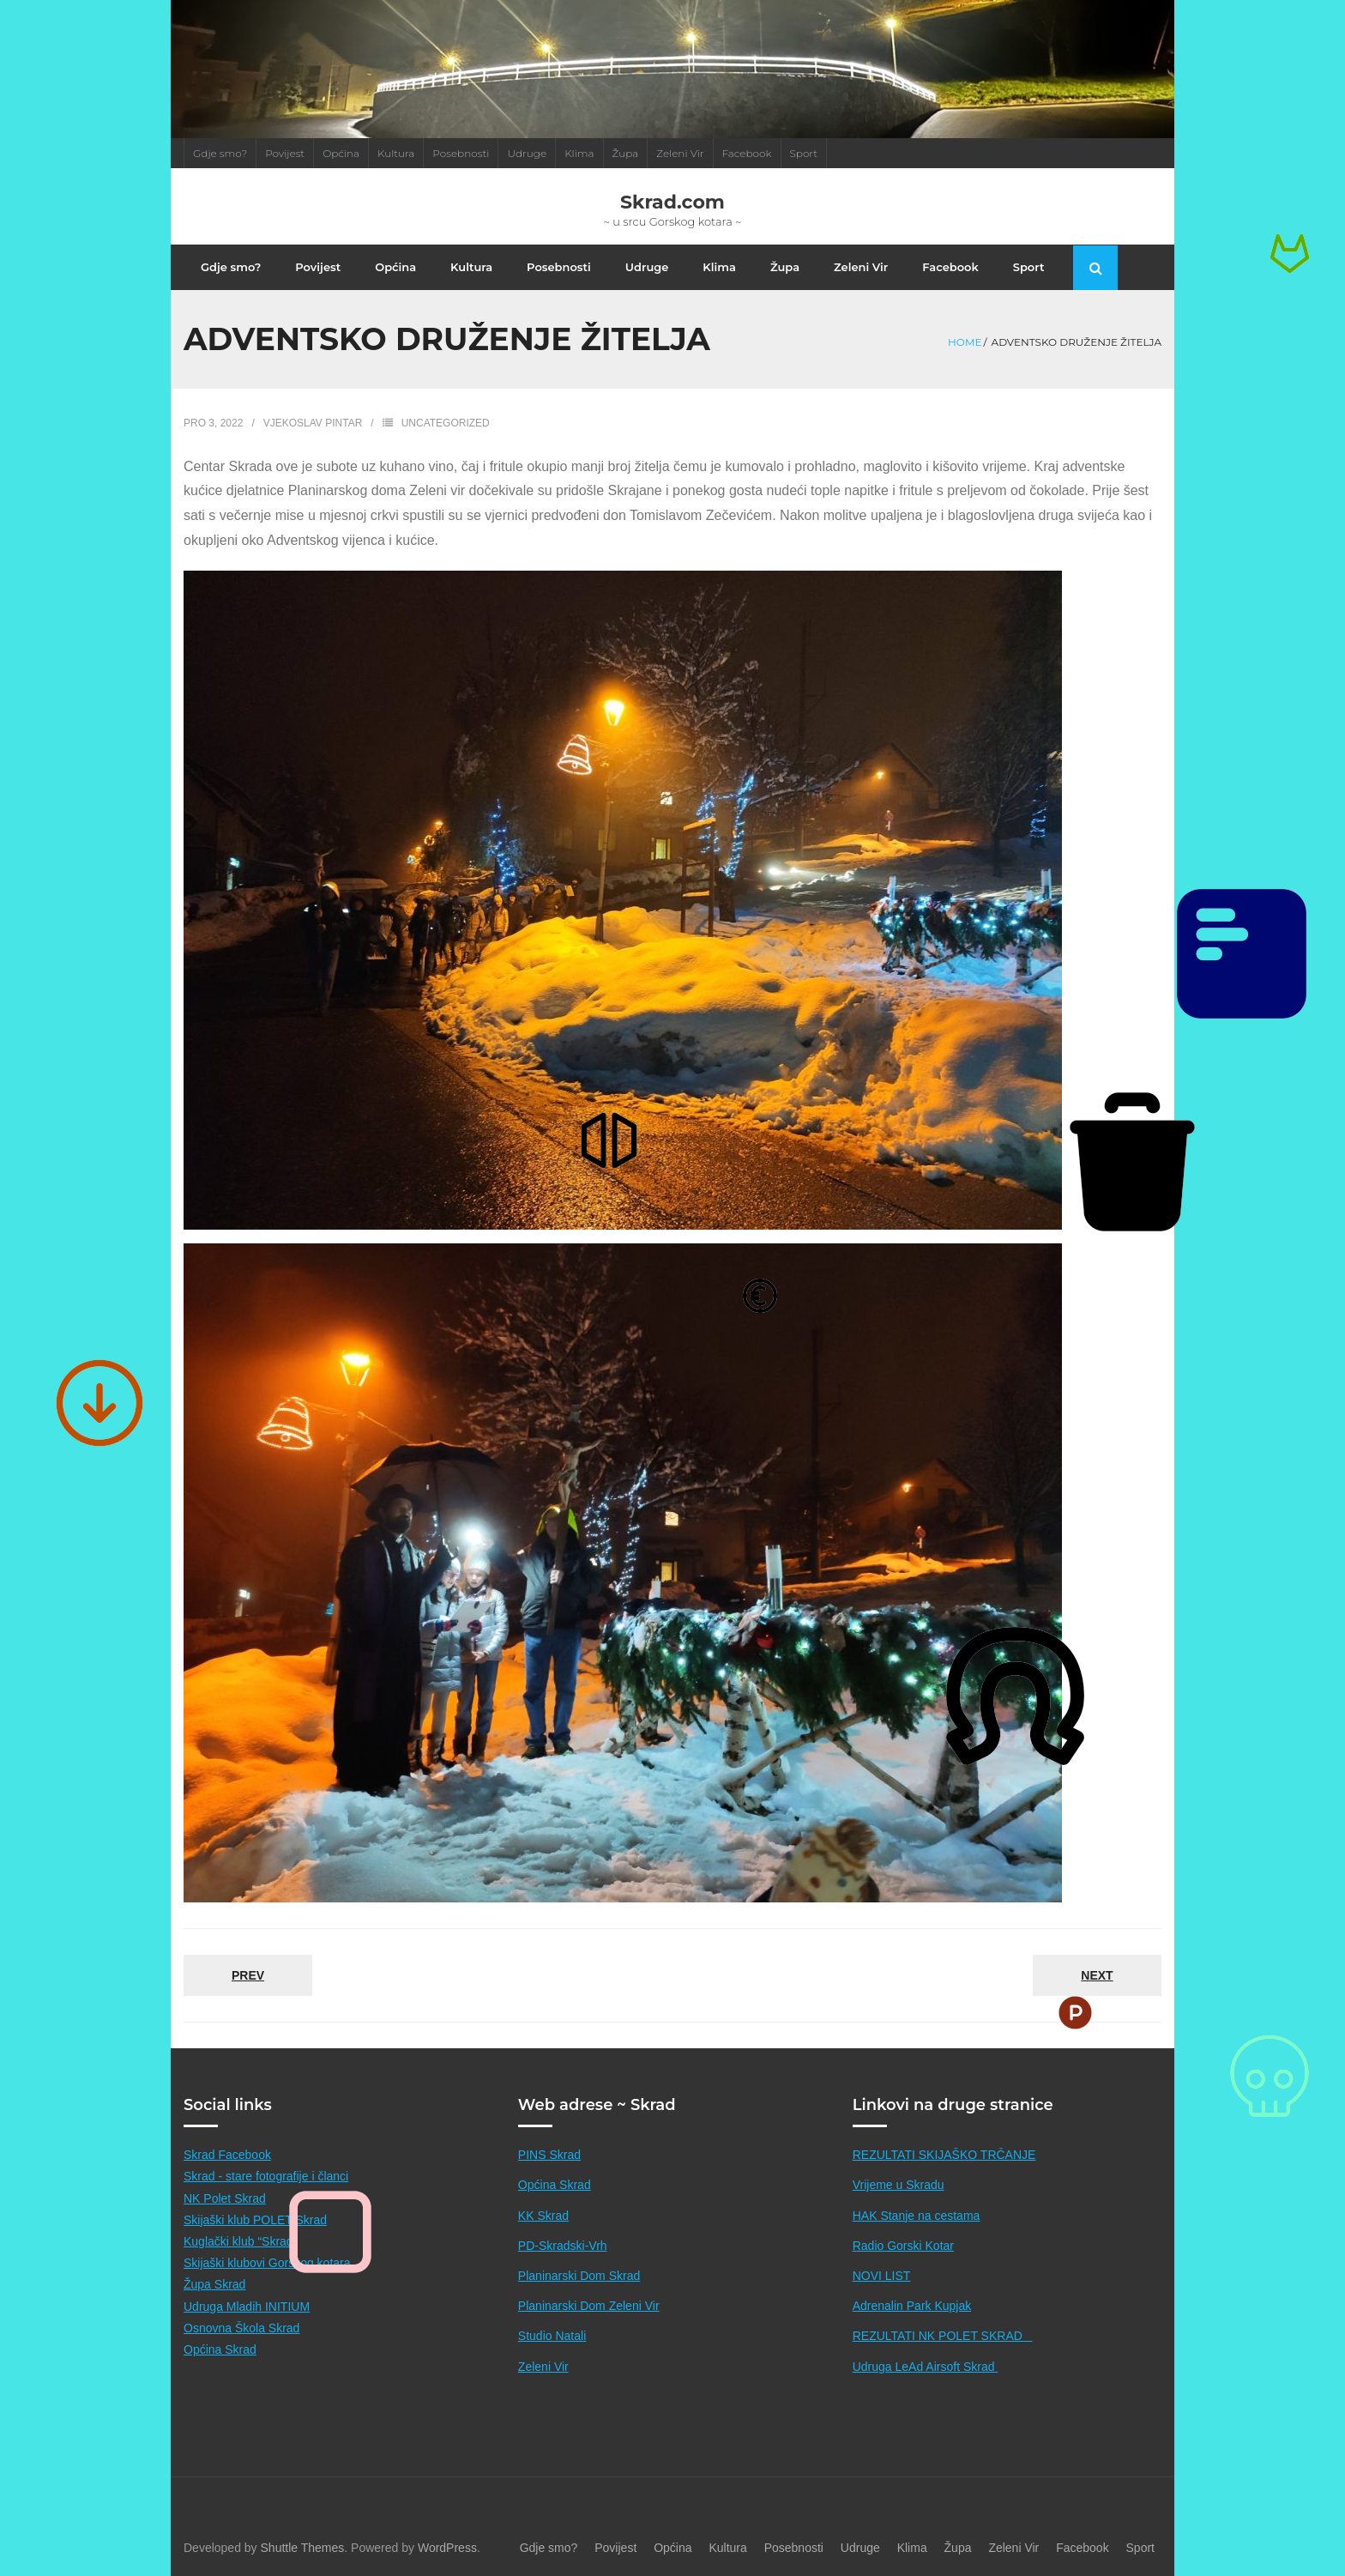  What do you see at coordinates (760, 1296) in the screenshot?
I see `view balance in euros` at bounding box center [760, 1296].